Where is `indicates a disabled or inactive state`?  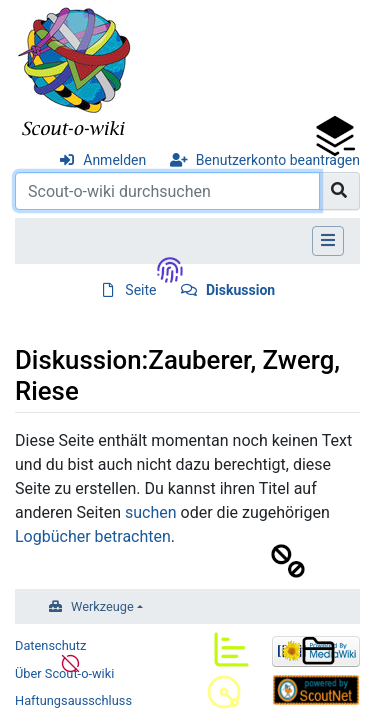 indicates a disabled or inactive state is located at coordinates (70, 663).